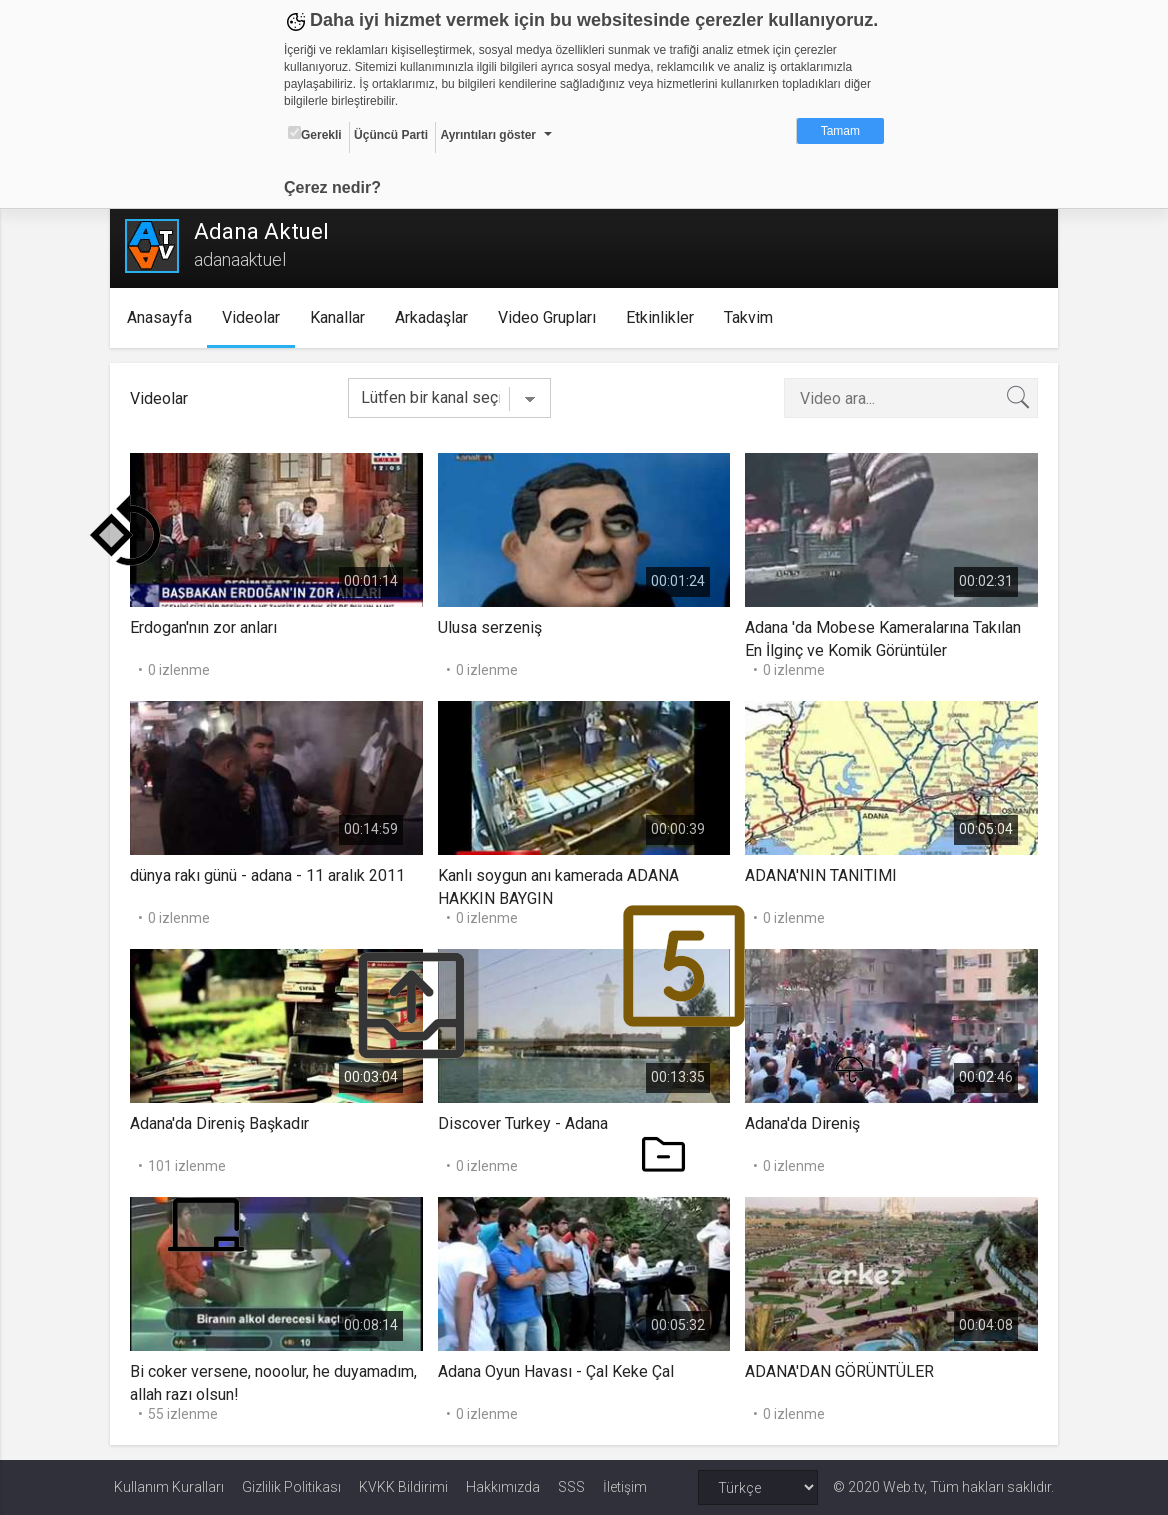 Image resolution: width=1168 pixels, height=1515 pixels. Describe the element at coordinates (127, 532) in the screenshot. I see `rotate image 90 degrees counterclockwise` at that location.